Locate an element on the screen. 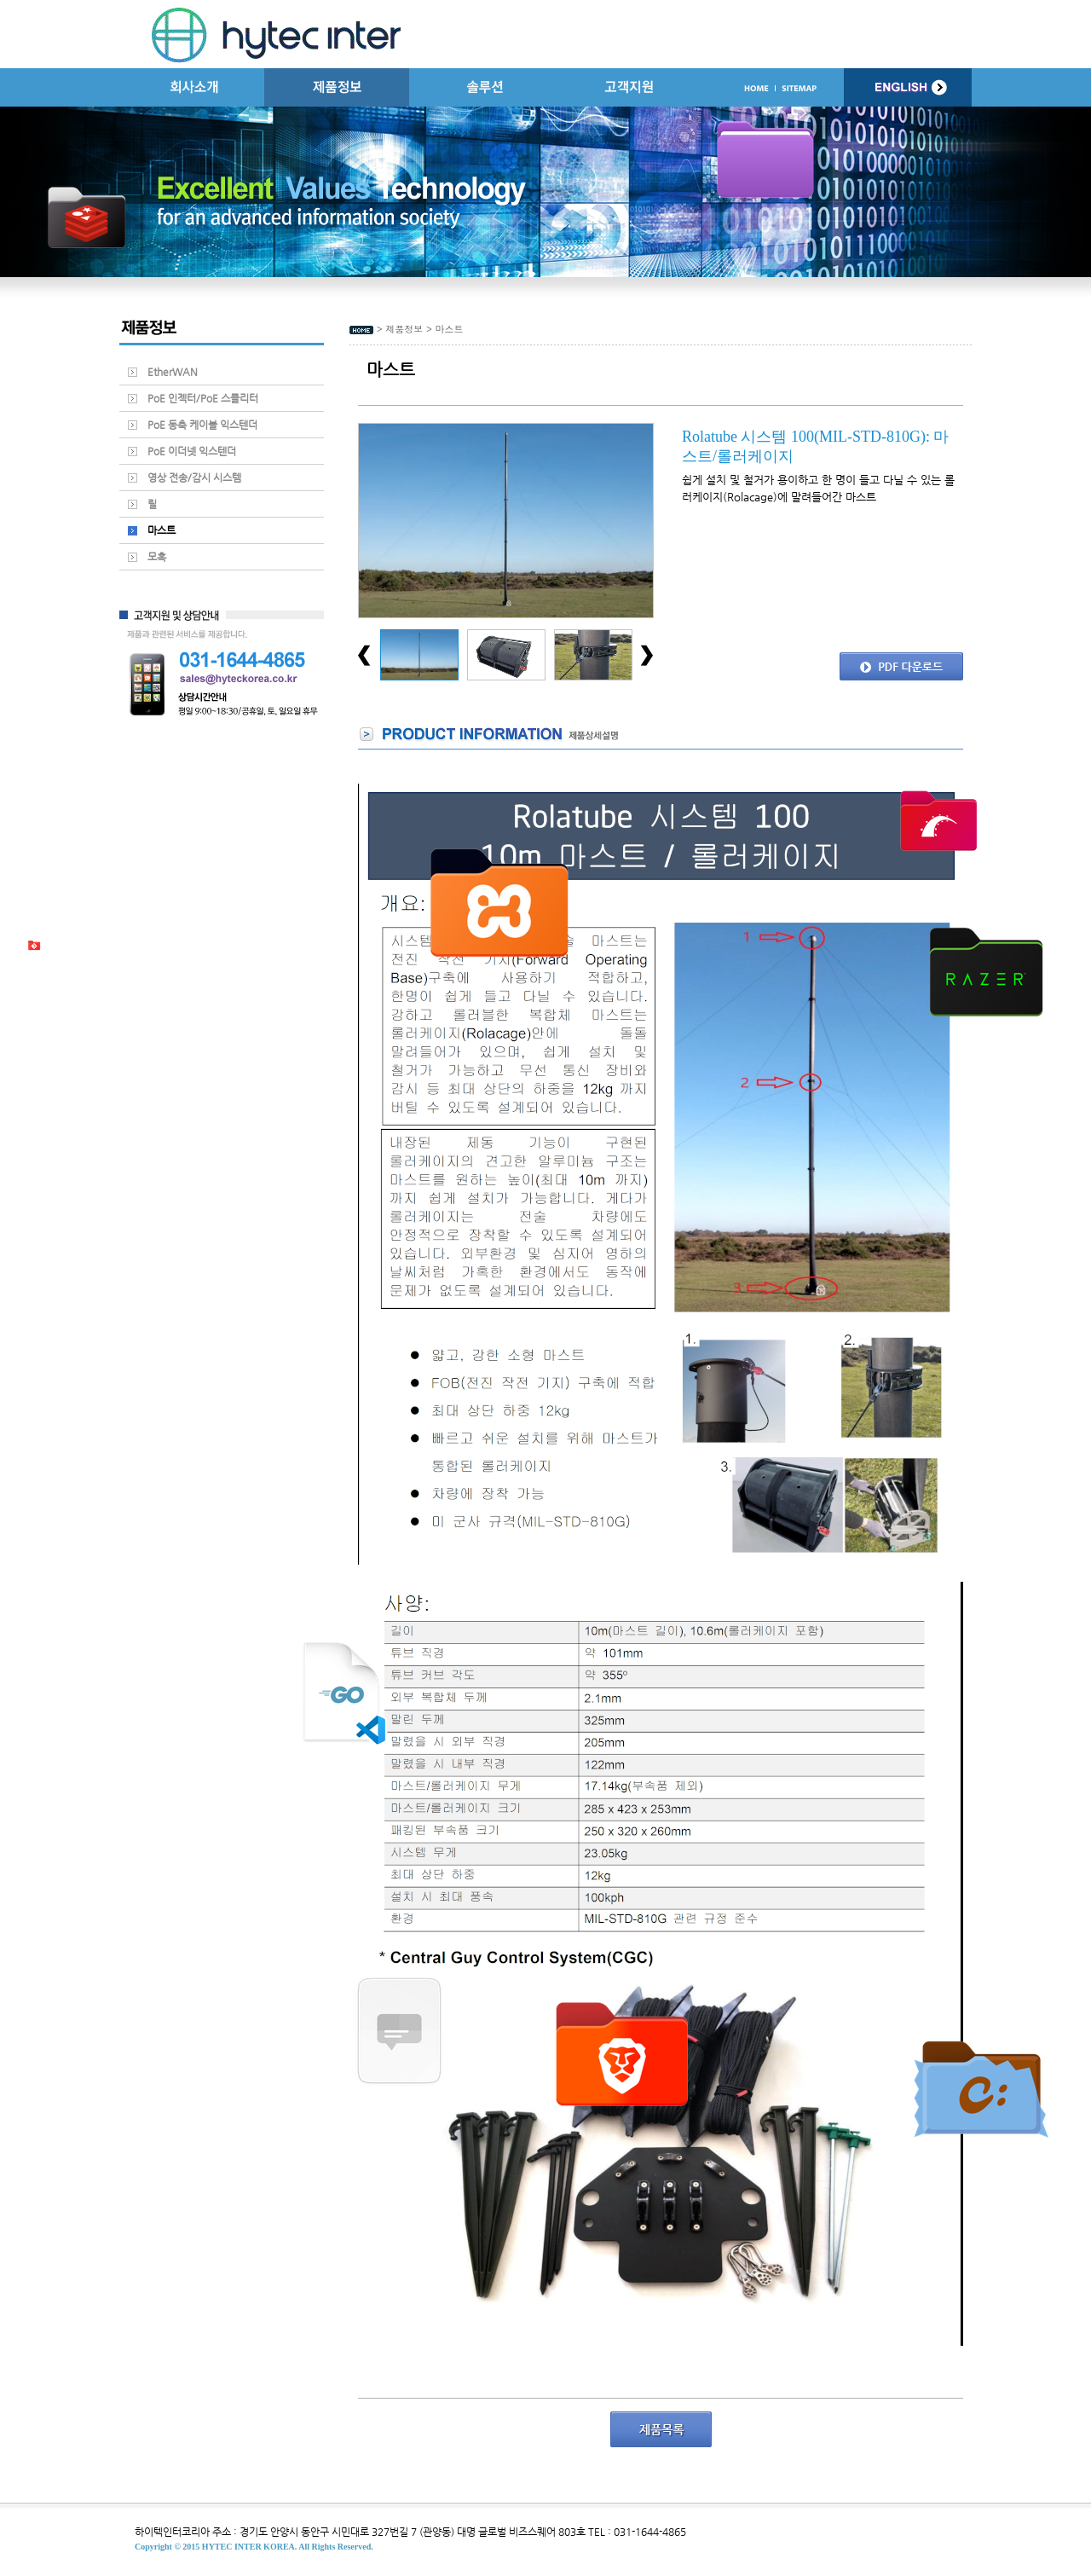 Image resolution: width=1091 pixels, height=2576 pixels. open XAMPP local server files folder is located at coordinates (499, 906).